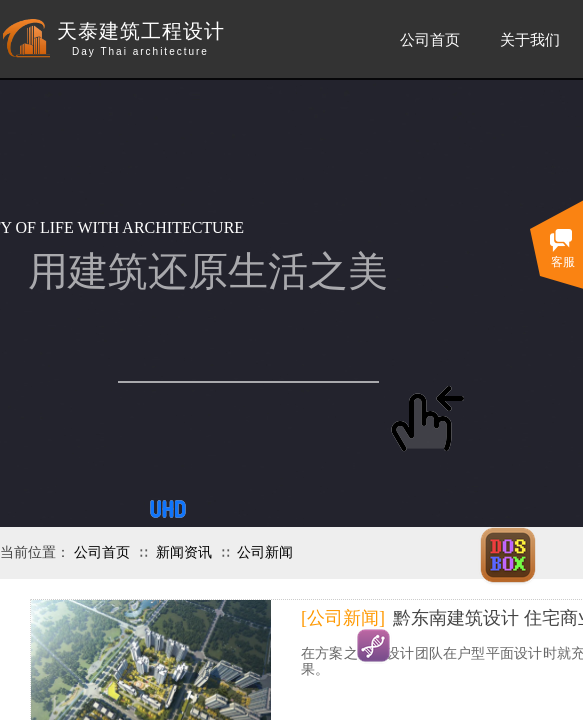 The width and height of the screenshot is (583, 720). Describe the element at coordinates (424, 421) in the screenshot. I see `swipe left to navigate or dismiss` at that location.